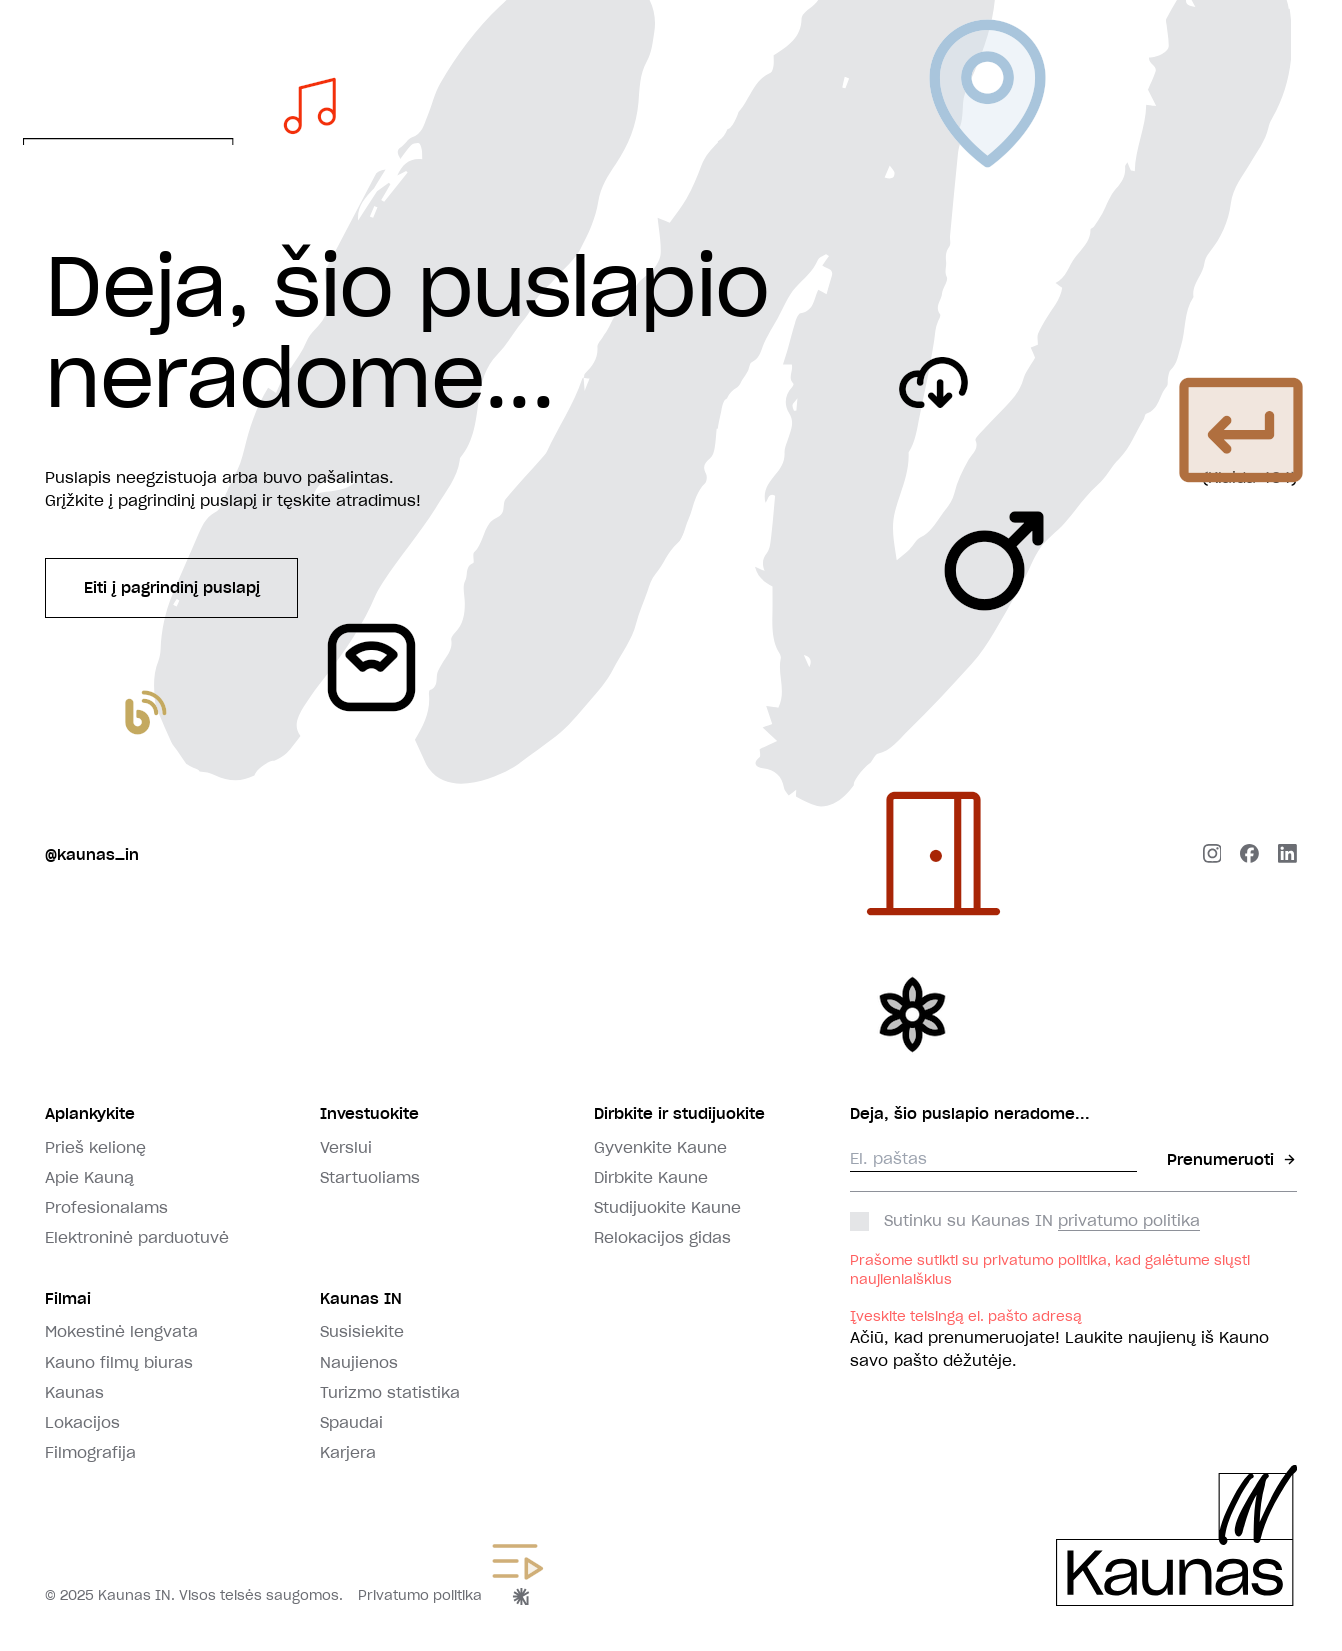 This screenshot has height=1651, width=1342. Describe the element at coordinates (933, 382) in the screenshot. I see `download from cloud storage` at that location.